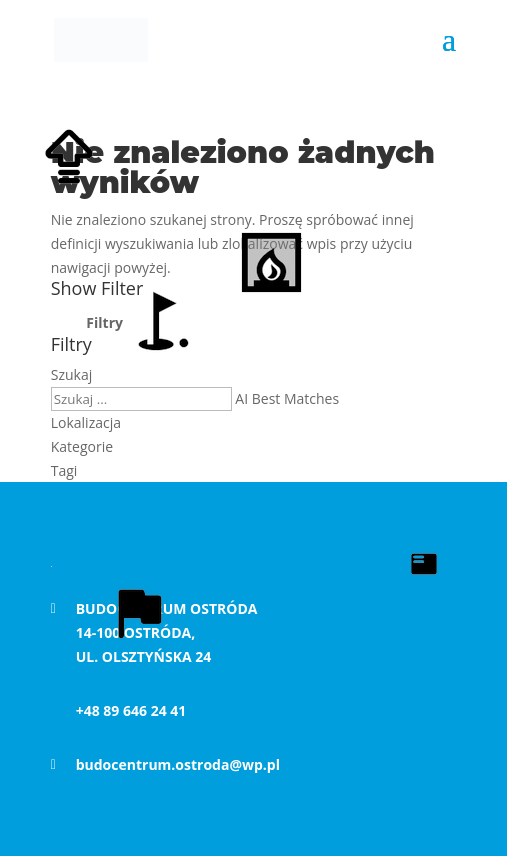  I want to click on upload multiple files or items, so click(69, 156).